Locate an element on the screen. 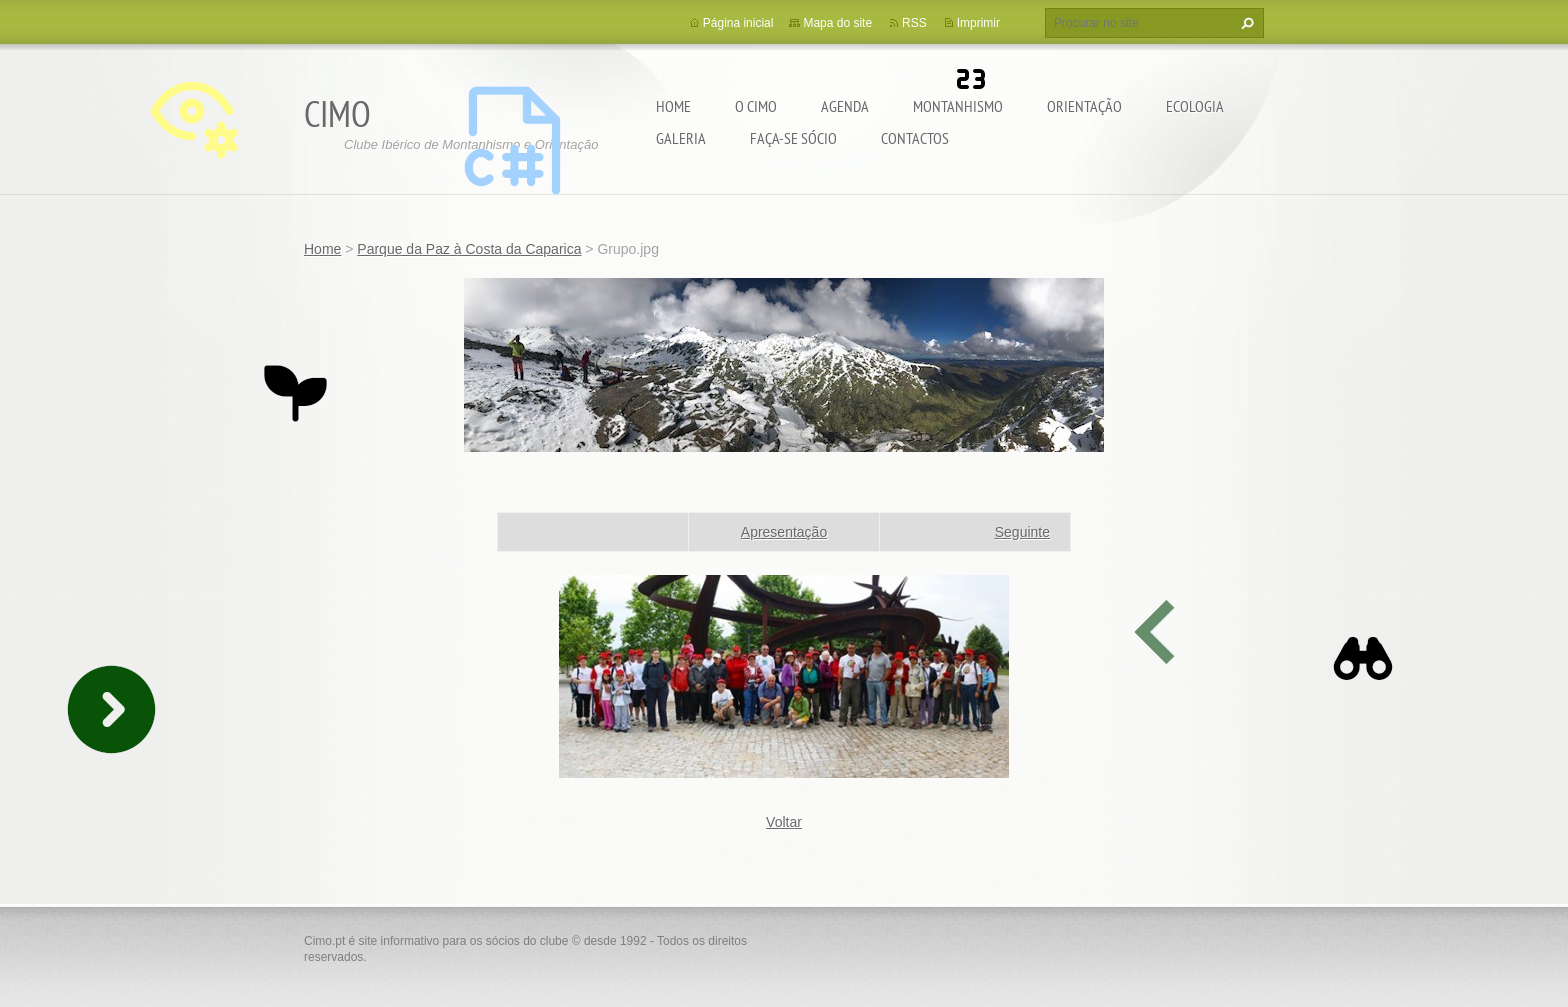  search or explore content is located at coordinates (1363, 654).